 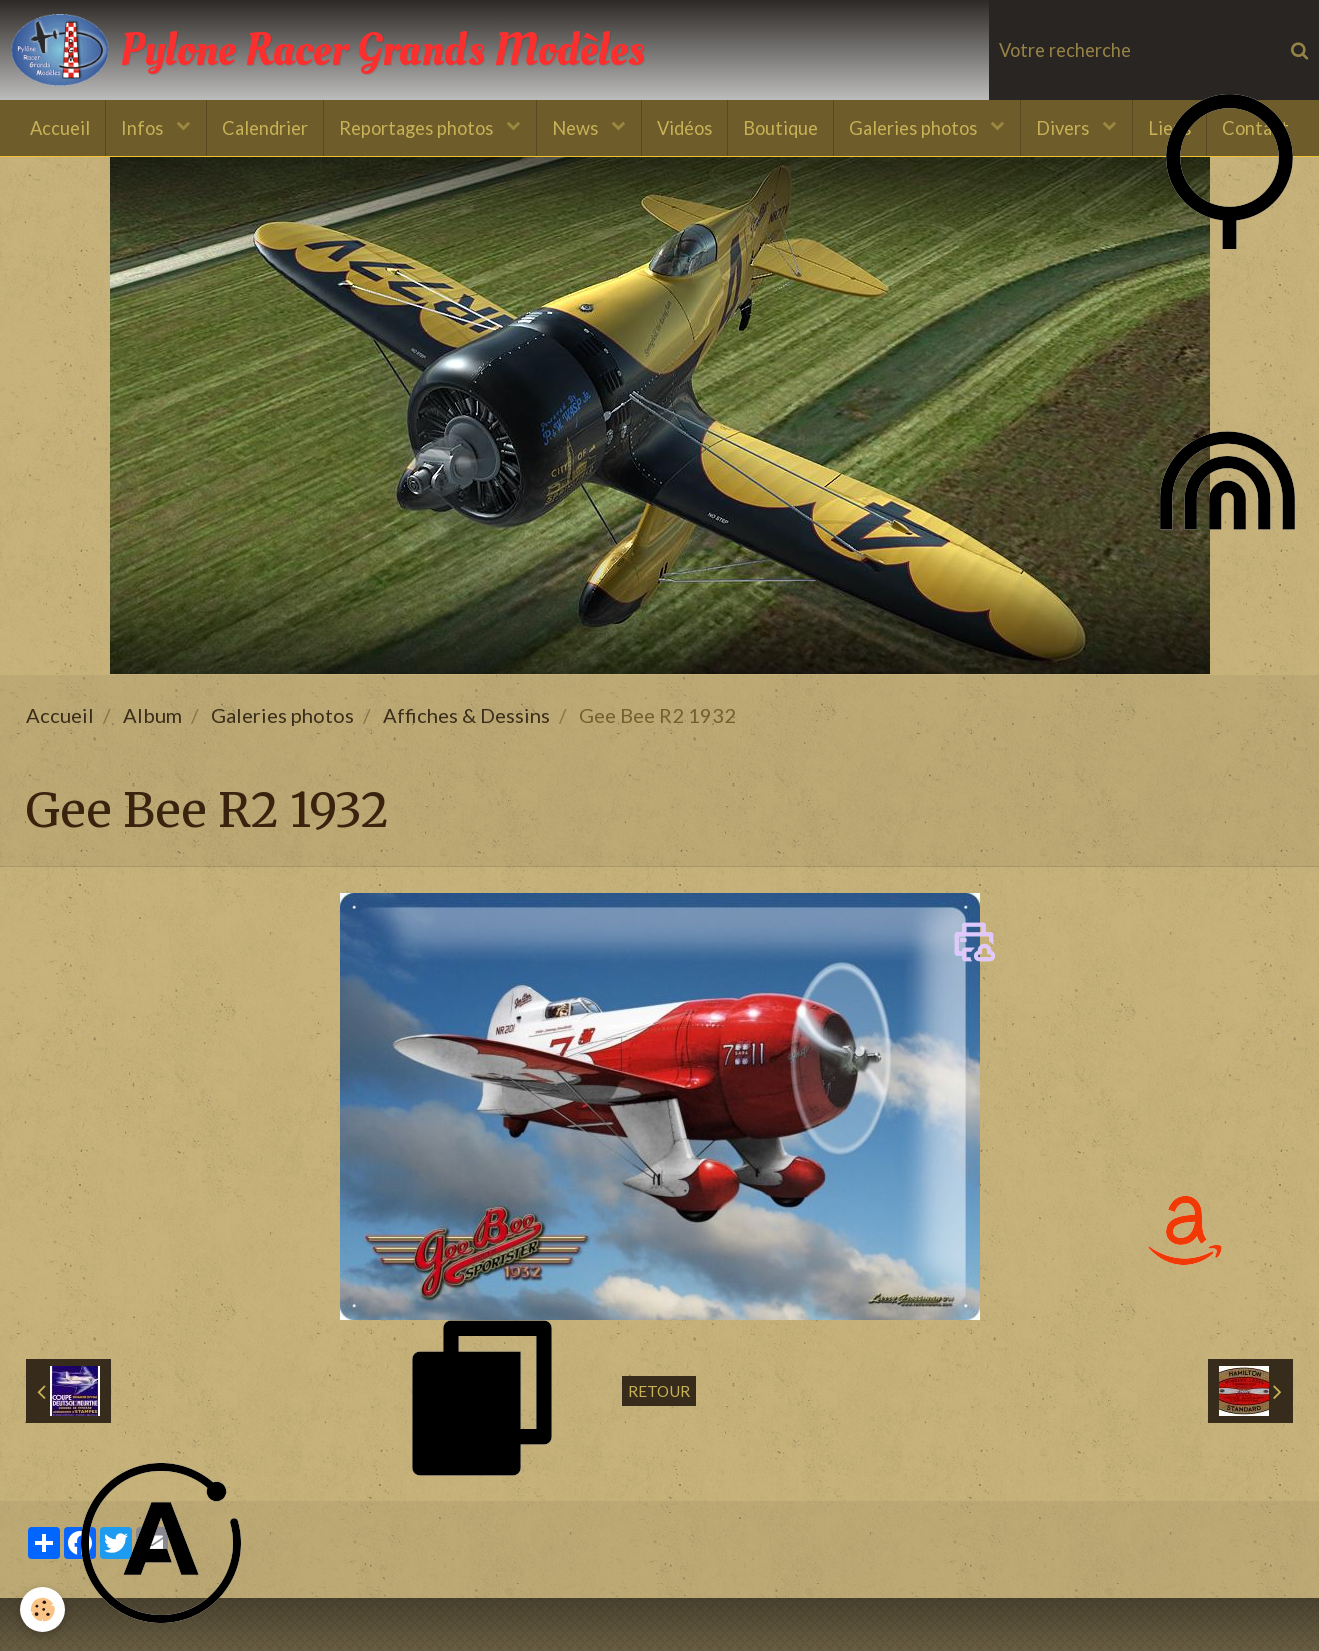 What do you see at coordinates (974, 942) in the screenshot?
I see `connect printer to cloud storage` at bounding box center [974, 942].